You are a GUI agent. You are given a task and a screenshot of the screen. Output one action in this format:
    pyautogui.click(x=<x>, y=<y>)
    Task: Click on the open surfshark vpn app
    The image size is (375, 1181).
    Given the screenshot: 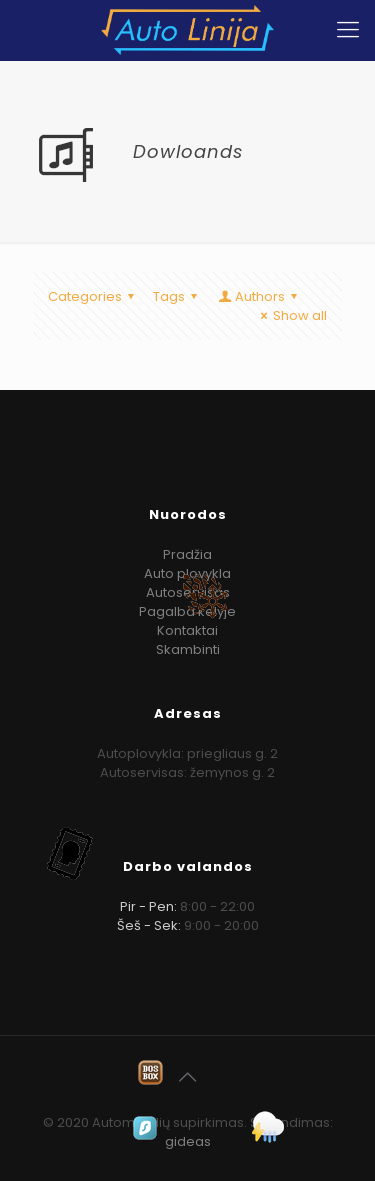 What is the action you would take?
    pyautogui.click(x=145, y=1128)
    